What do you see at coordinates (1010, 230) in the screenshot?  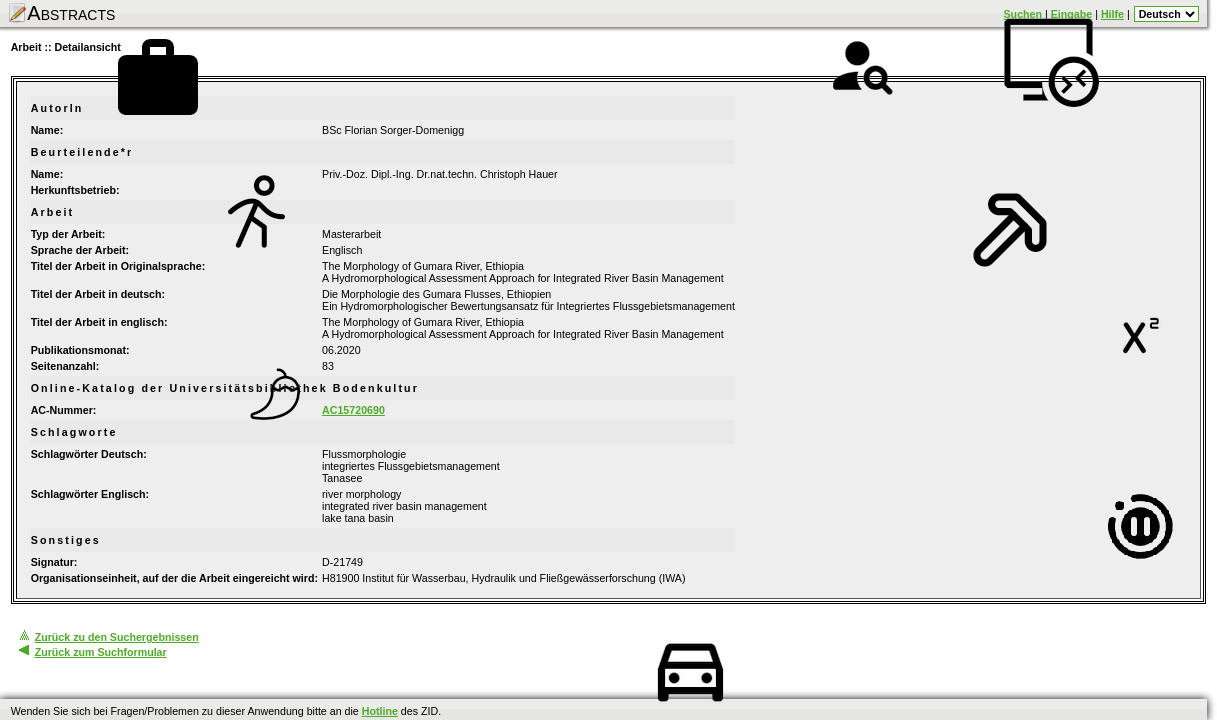 I see `select or pick an item from a list` at bounding box center [1010, 230].